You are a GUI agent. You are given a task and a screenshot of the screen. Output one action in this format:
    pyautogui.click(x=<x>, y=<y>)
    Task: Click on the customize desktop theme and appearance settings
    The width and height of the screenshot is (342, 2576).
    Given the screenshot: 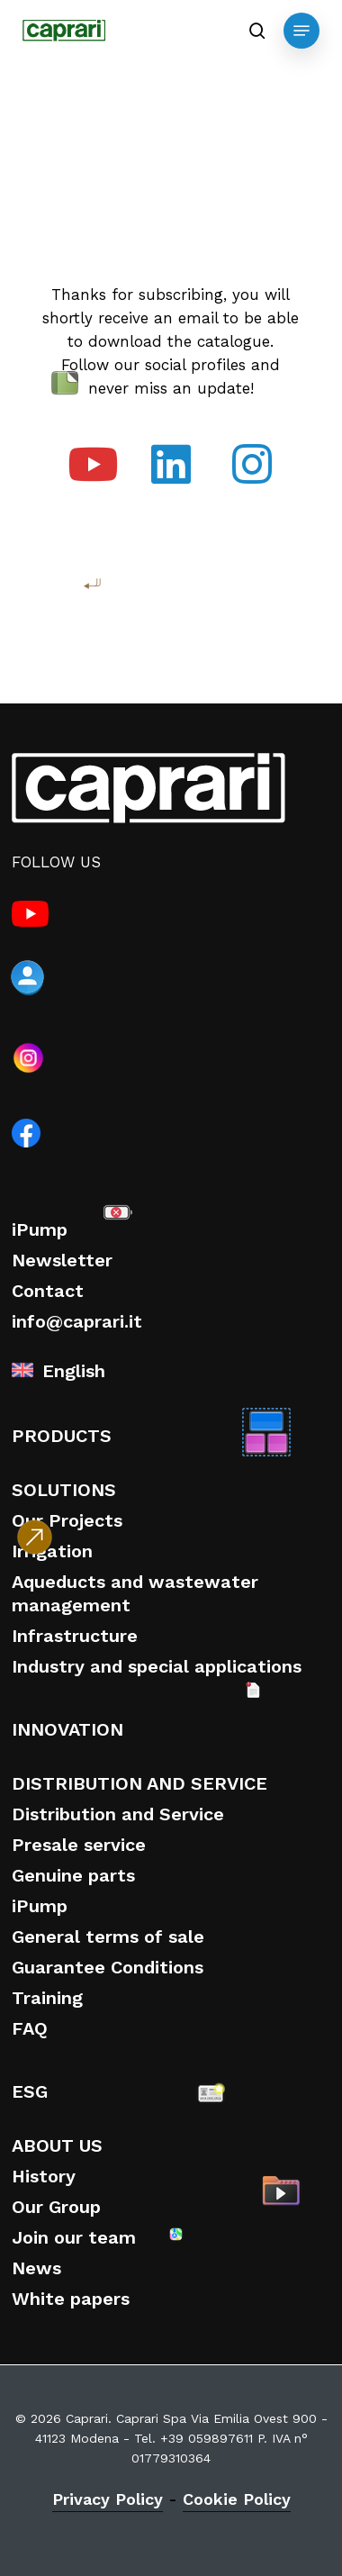 What is the action you would take?
    pyautogui.click(x=65, y=383)
    